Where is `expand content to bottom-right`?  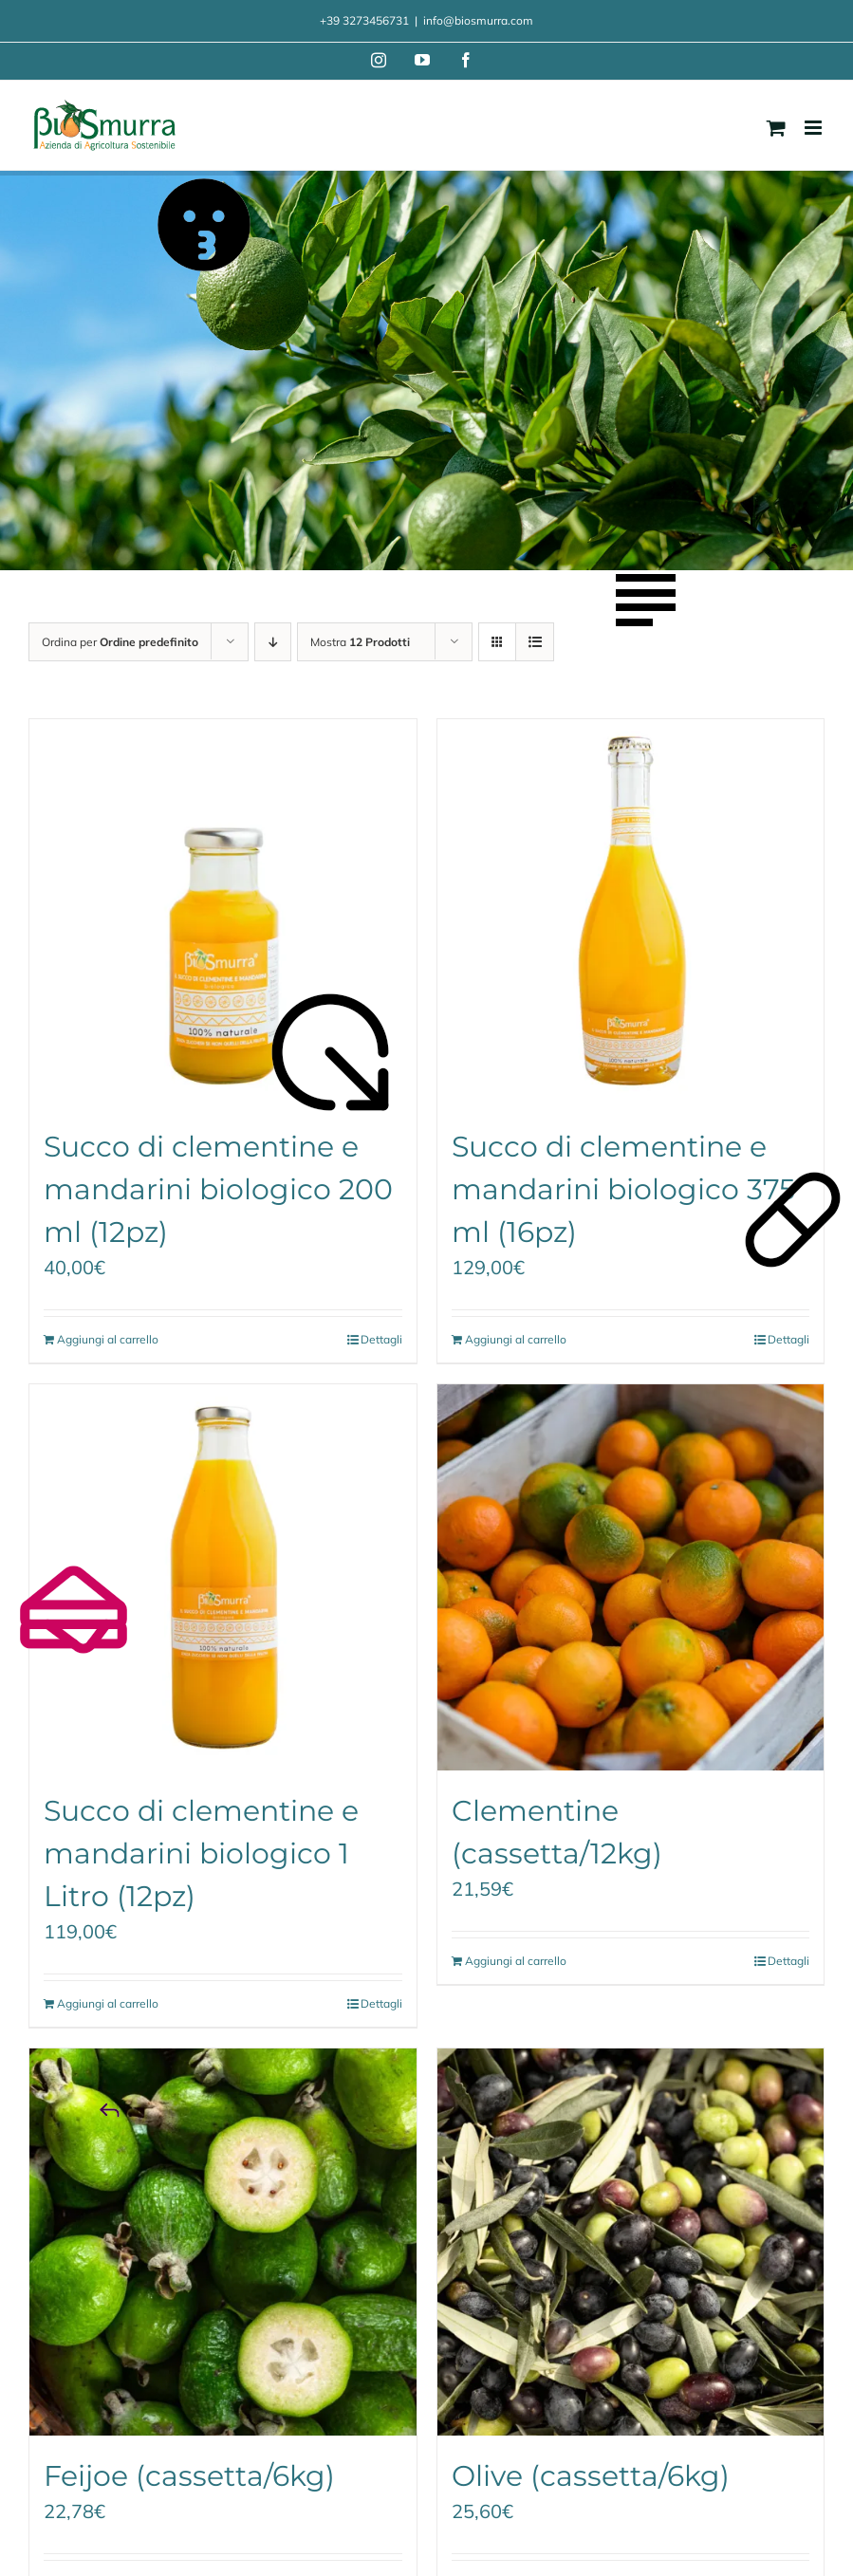
expand content to bottom-right is located at coordinates (330, 1052).